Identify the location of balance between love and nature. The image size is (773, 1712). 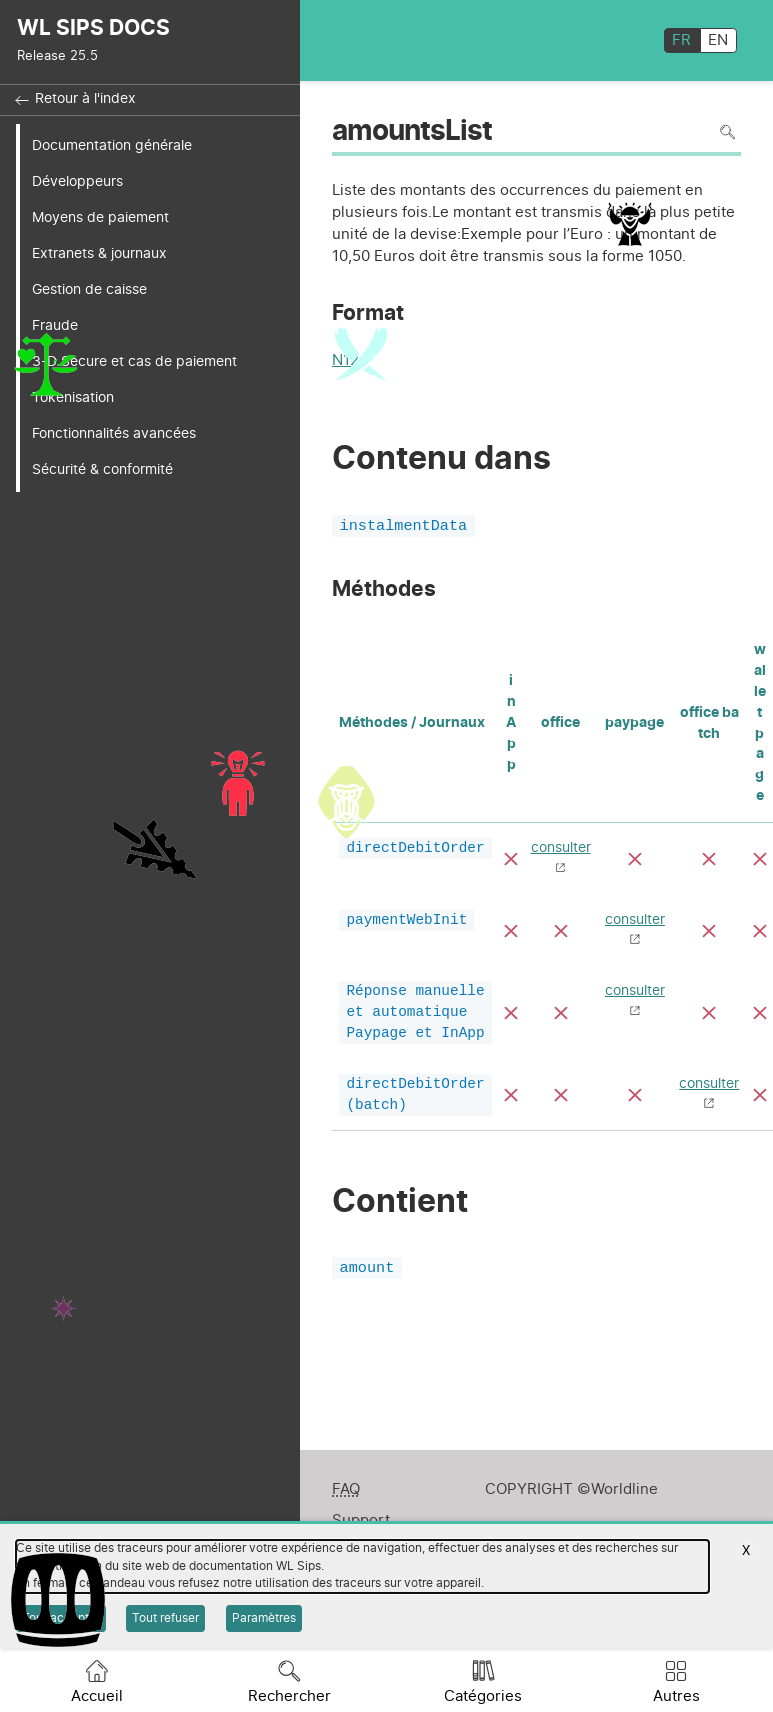
(46, 364).